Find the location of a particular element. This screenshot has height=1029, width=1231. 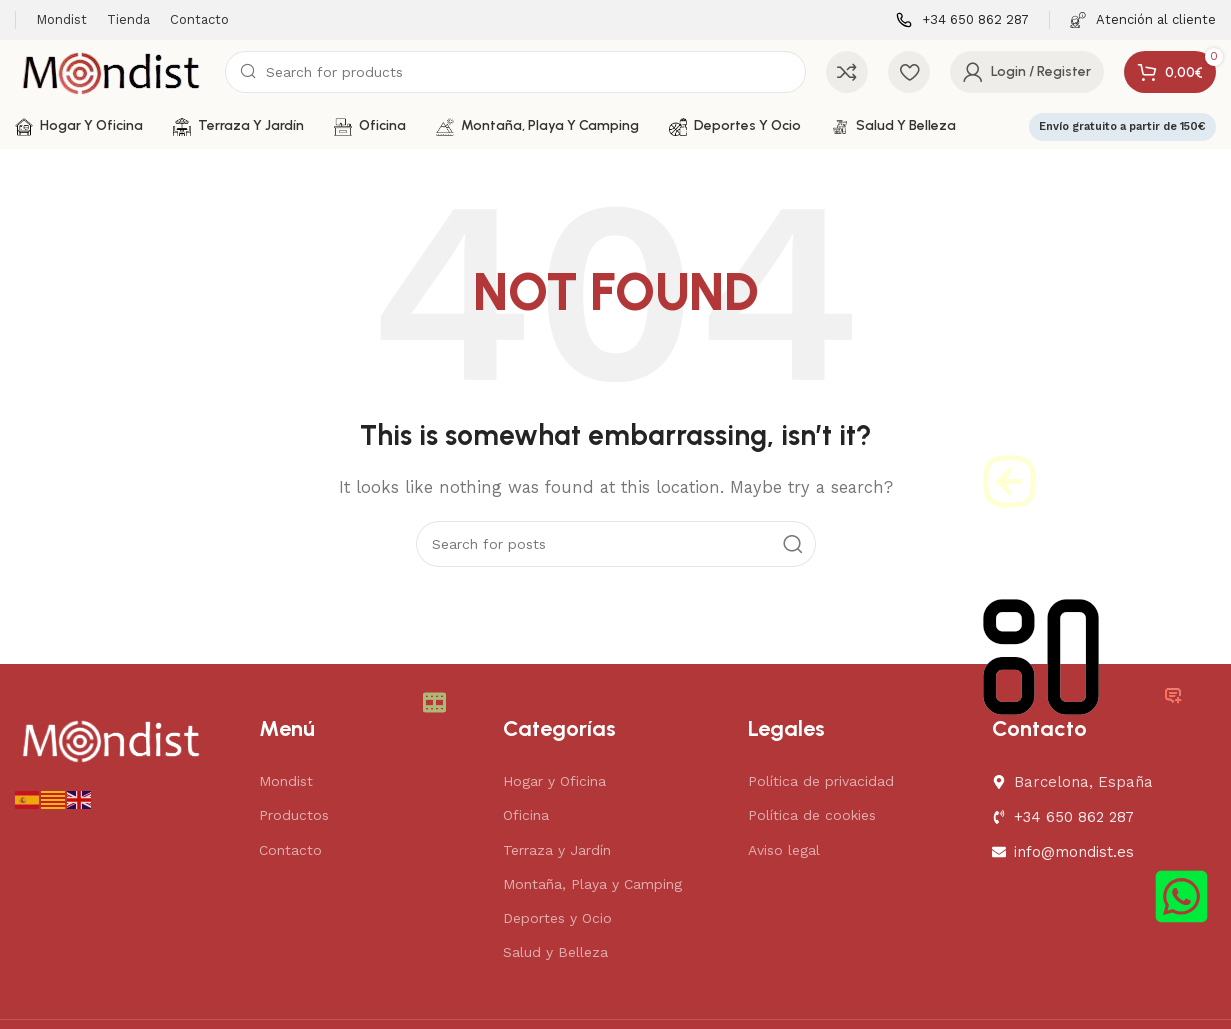

switch to layout view is located at coordinates (1041, 657).